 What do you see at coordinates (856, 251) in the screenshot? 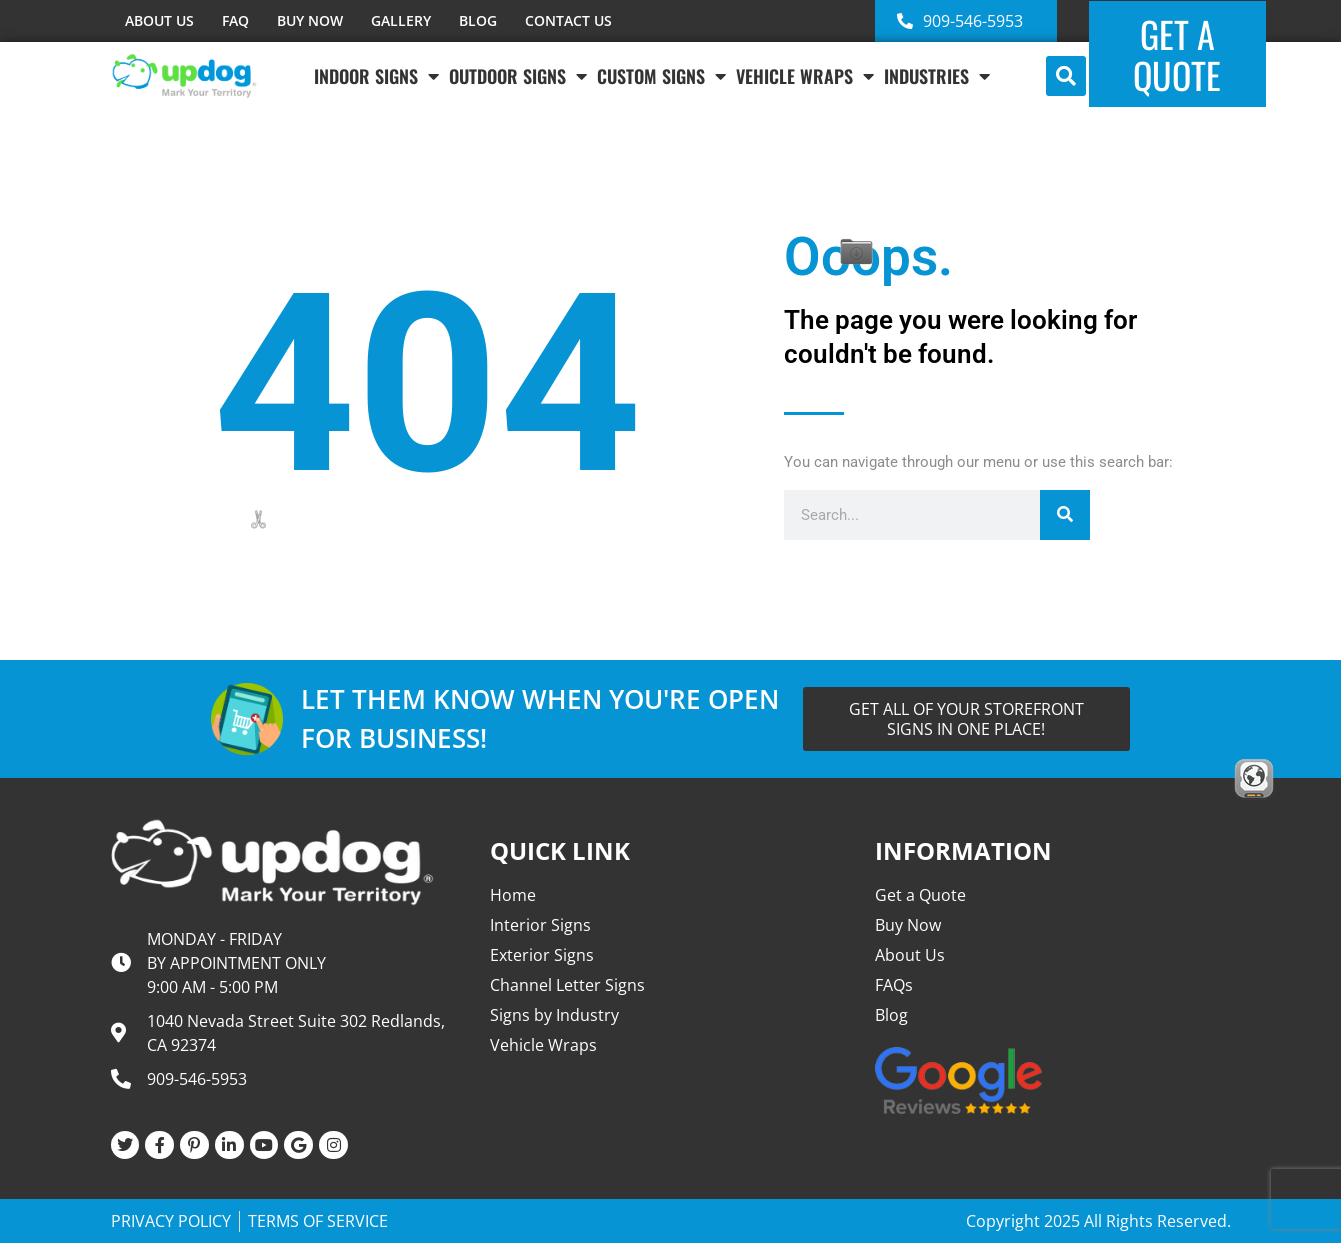
I see `access your downloads folder` at bounding box center [856, 251].